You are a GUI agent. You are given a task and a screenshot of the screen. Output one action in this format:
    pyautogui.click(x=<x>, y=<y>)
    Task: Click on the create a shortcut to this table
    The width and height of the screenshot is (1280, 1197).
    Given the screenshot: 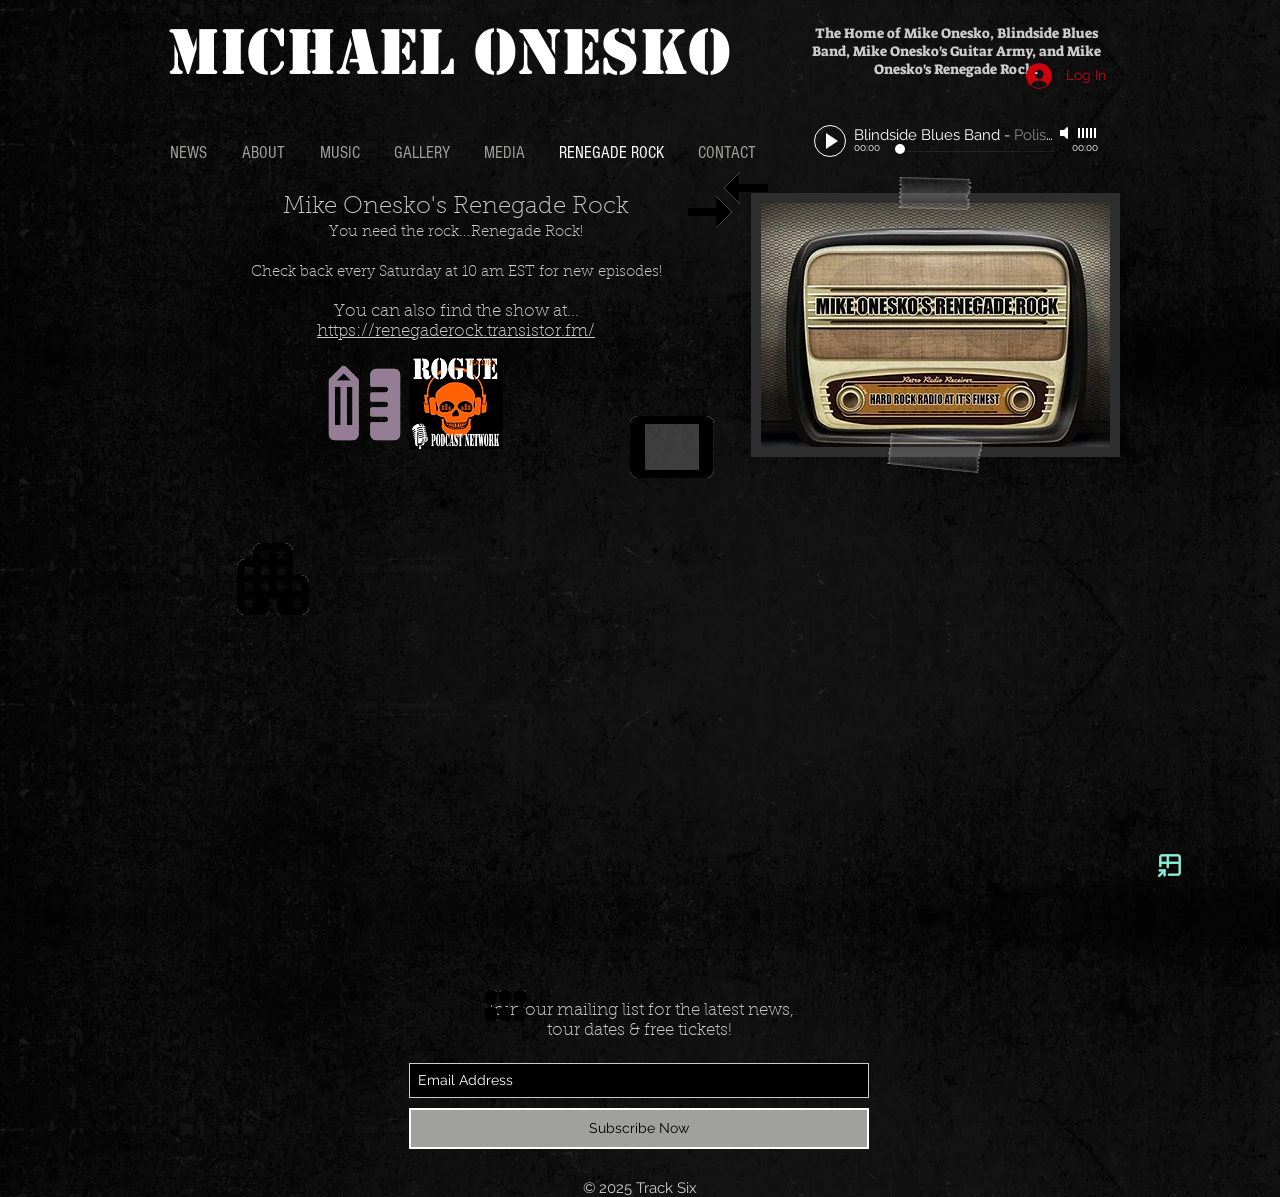 What is the action you would take?
    pyautogui.click(x=1170, y=865)
    